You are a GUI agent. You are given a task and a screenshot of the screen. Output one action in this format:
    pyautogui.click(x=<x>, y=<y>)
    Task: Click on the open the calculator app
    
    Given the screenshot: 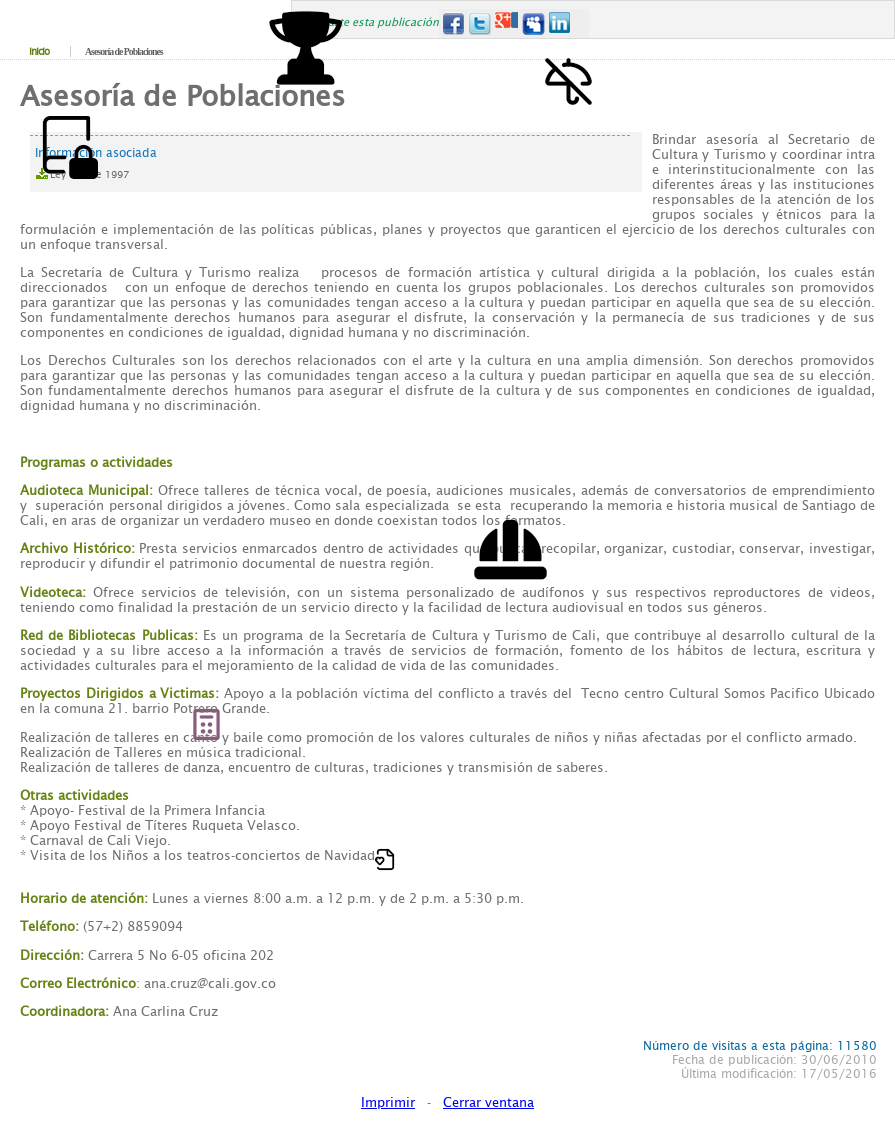 What is the action you would take?
    pyautogui.click(x=206, y=724)
    